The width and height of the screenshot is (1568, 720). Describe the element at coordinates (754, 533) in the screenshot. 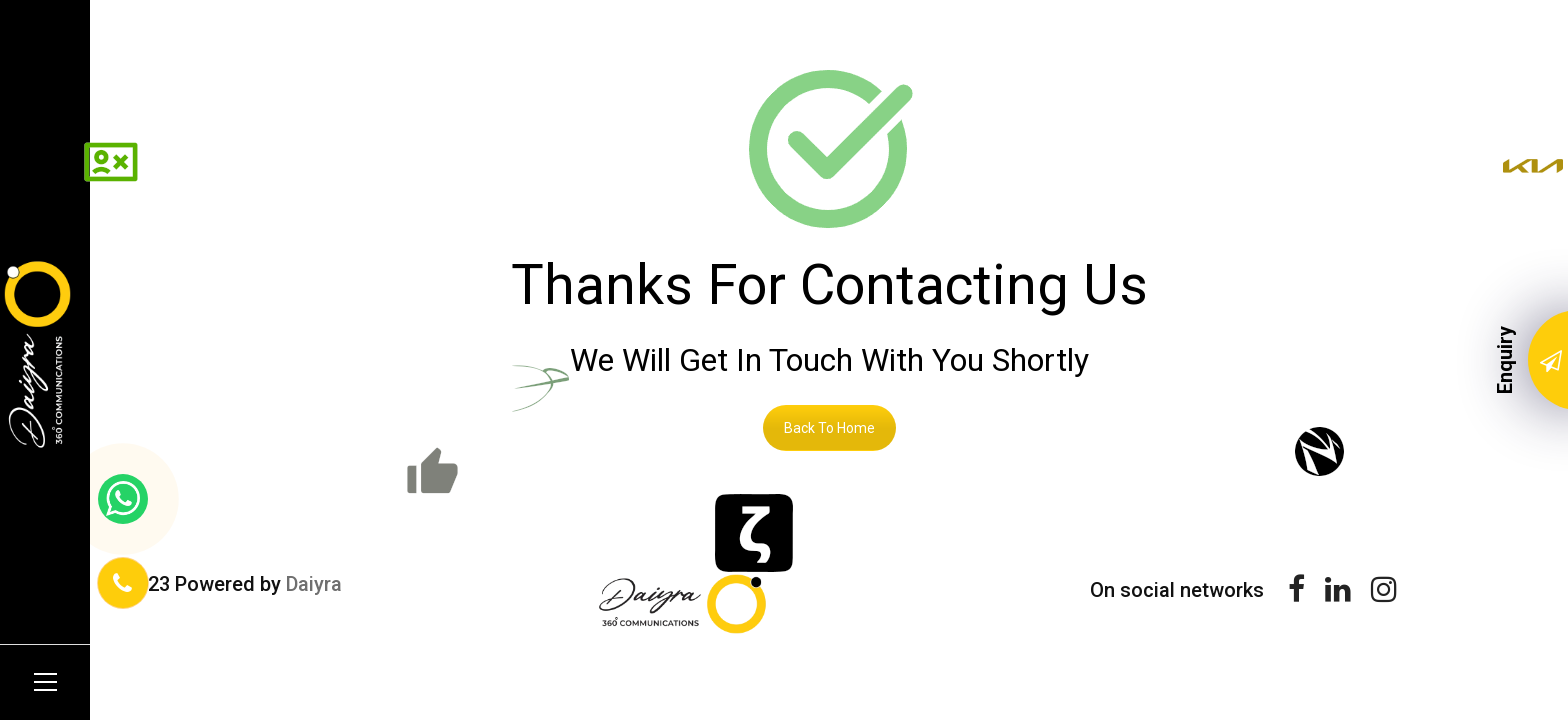

I see `open zettlr markdown editor` at that location.